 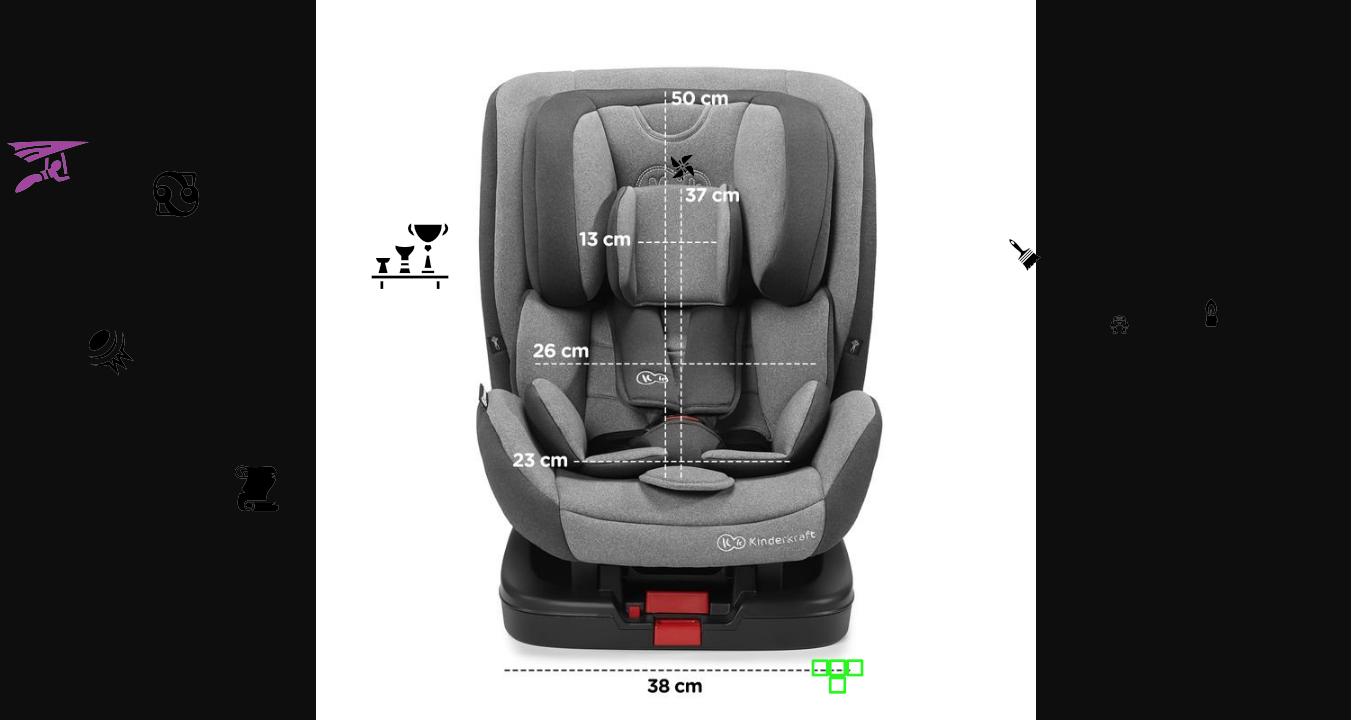 What do you see at coordinates (1119, 324) in the screenshot?
I see `access robot or automaton character` at bounding box center [1119, 324].